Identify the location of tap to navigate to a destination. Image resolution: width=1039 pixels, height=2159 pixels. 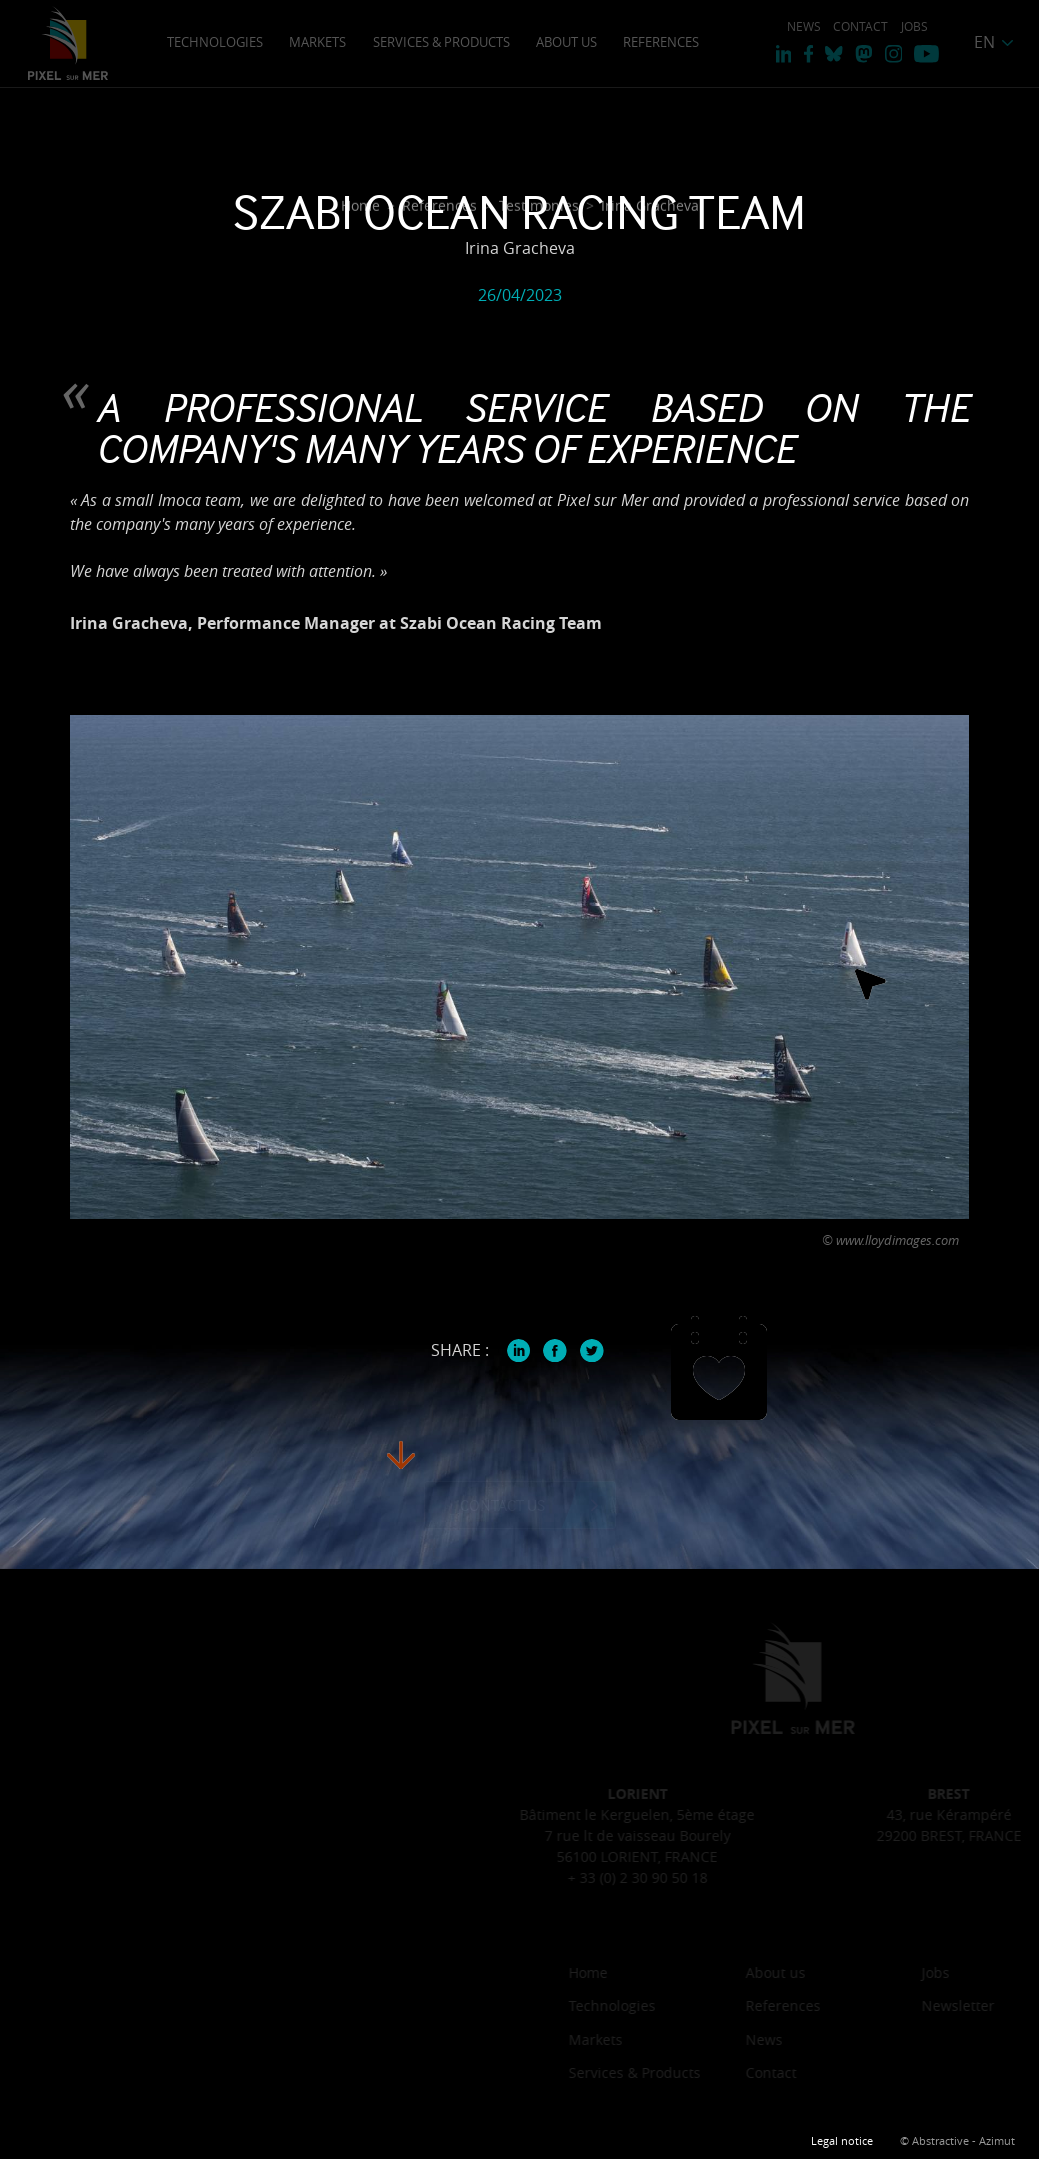
(868, 982).